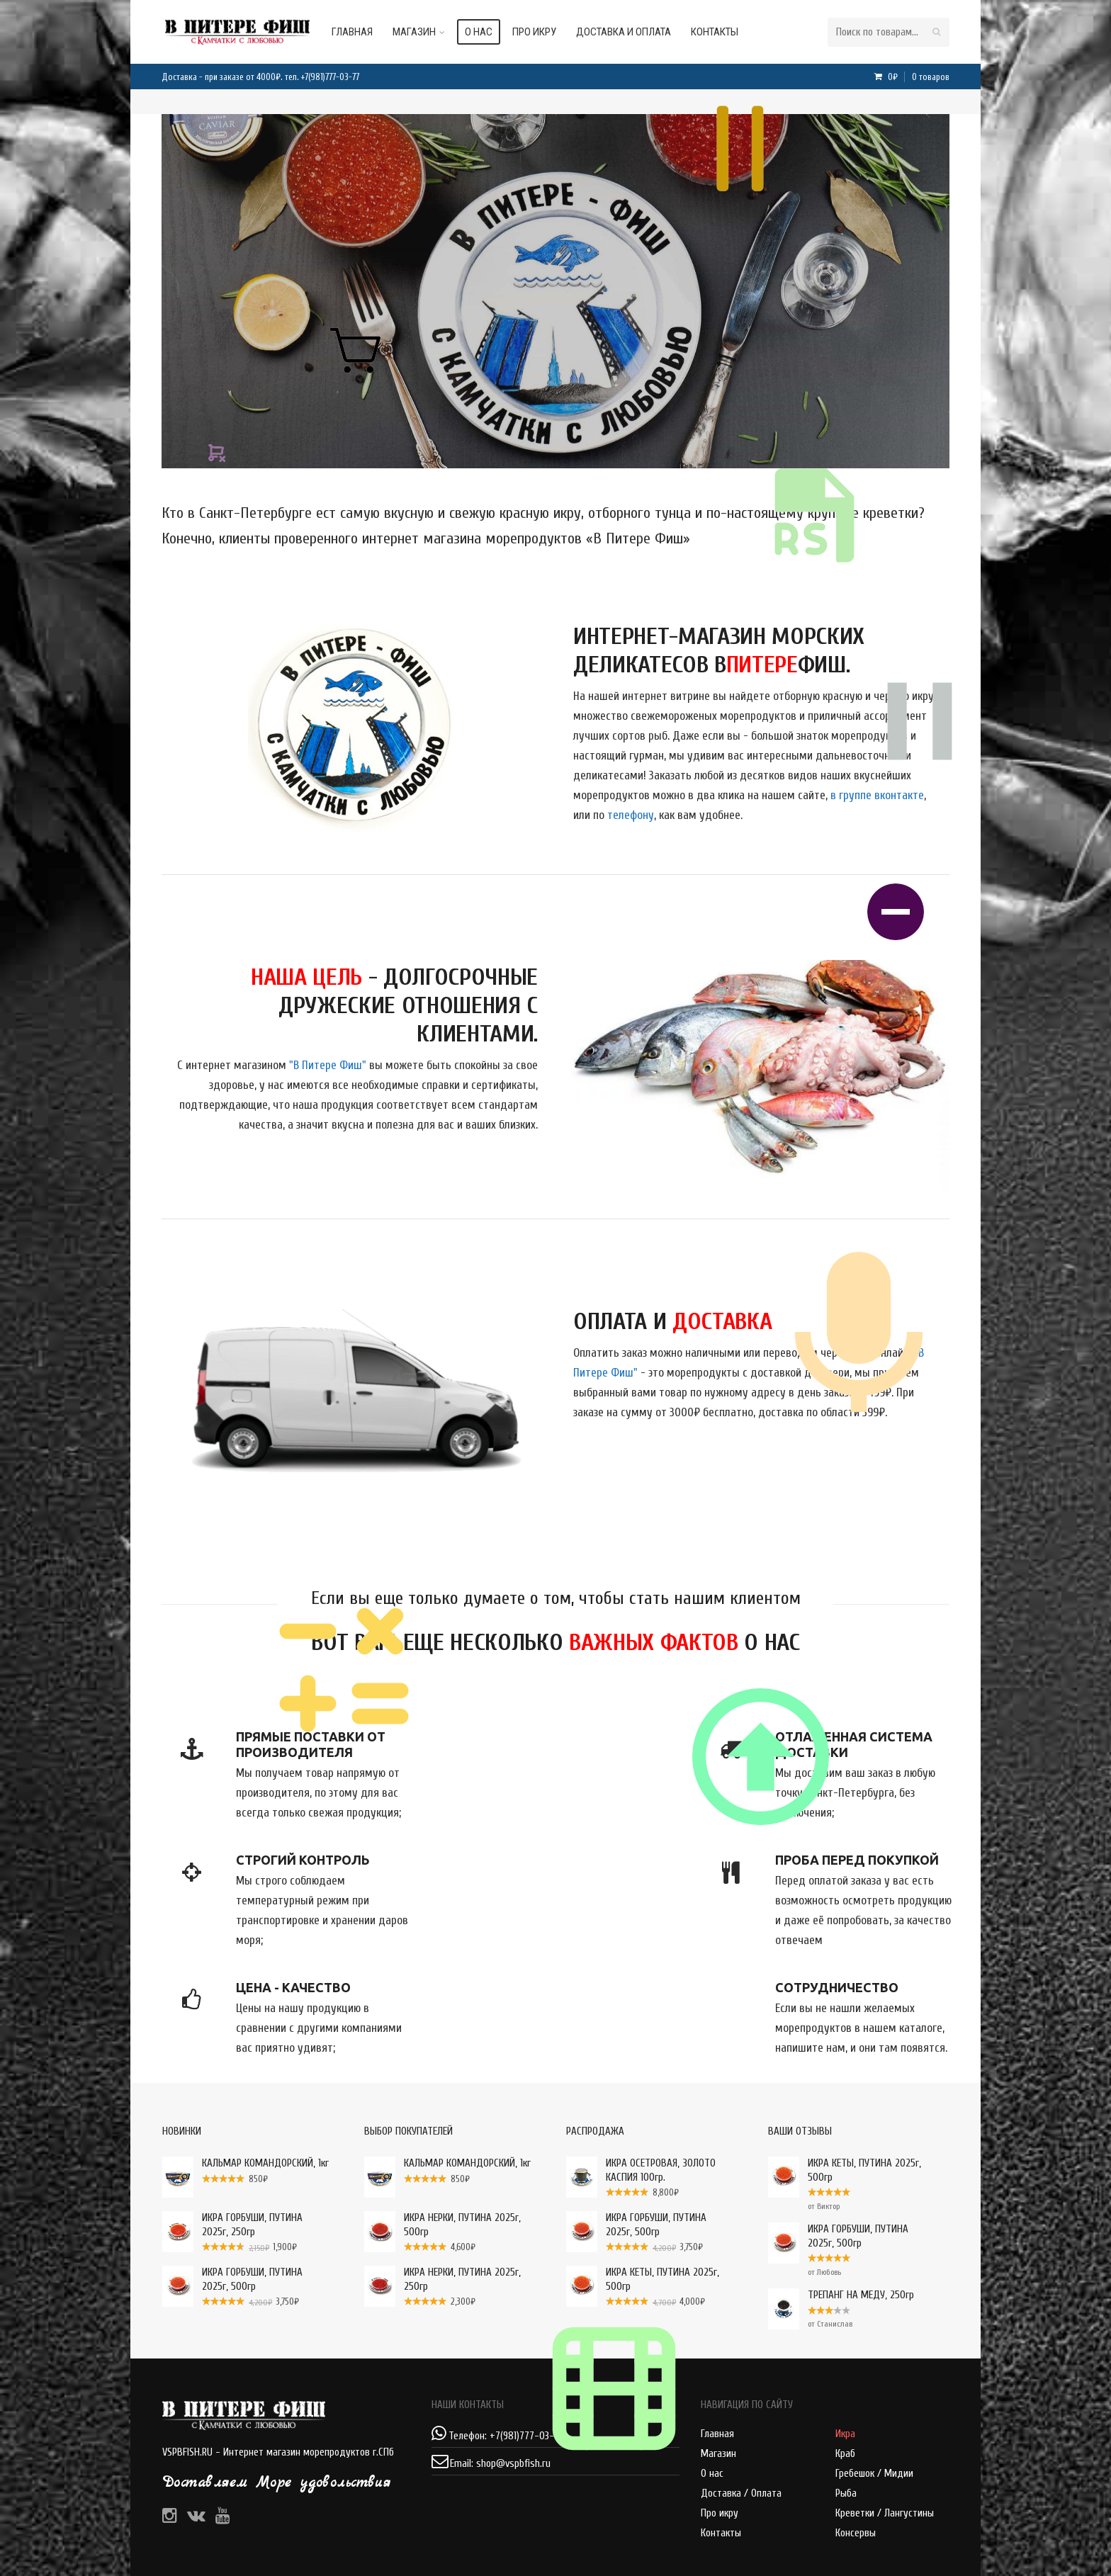 The height and width of the screenshot is (2576, 1111). I want to click on open calculator, so click(344, 1667).